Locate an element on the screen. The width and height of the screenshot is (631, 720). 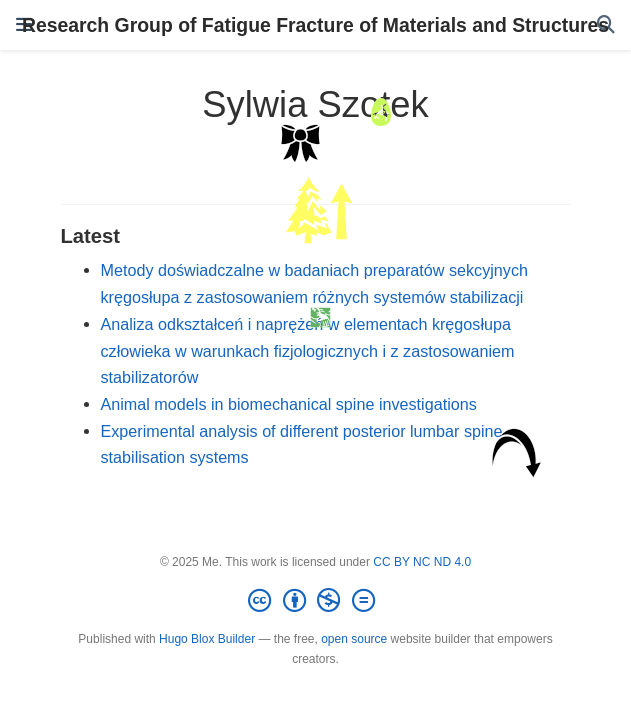
view creature or monster egg details is located at coordinates (381, 112).